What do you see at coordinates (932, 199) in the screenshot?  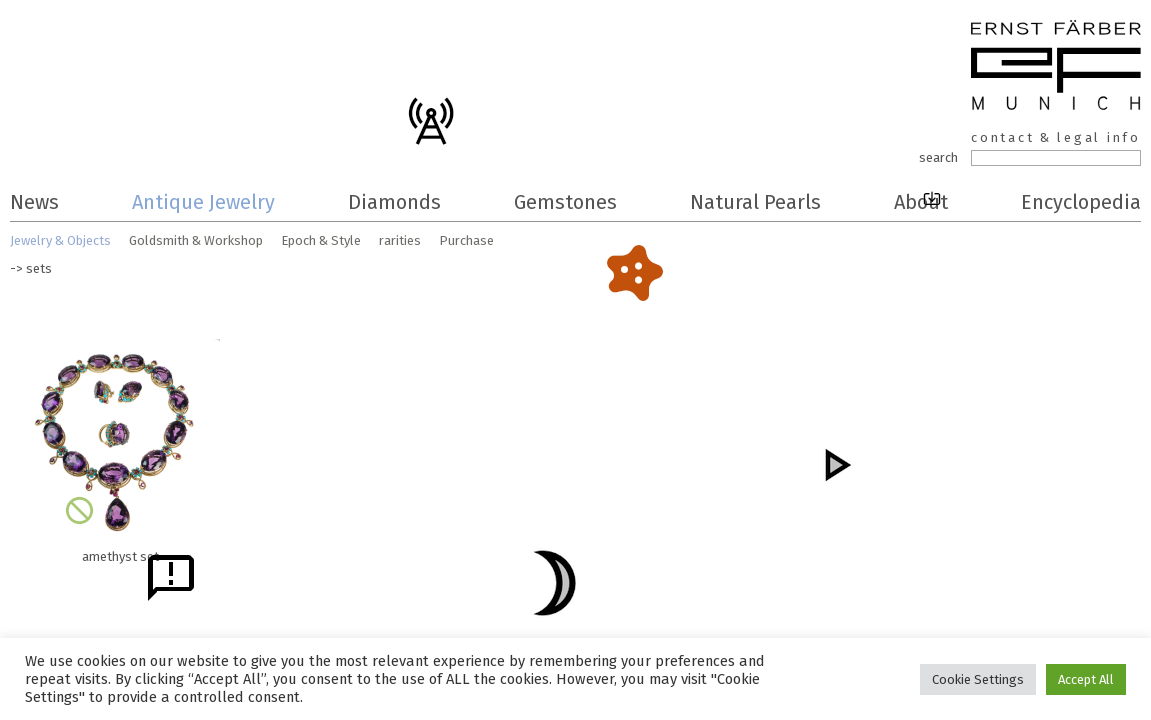 I see `import a file or data into the app` at bounding box center [932, 199].